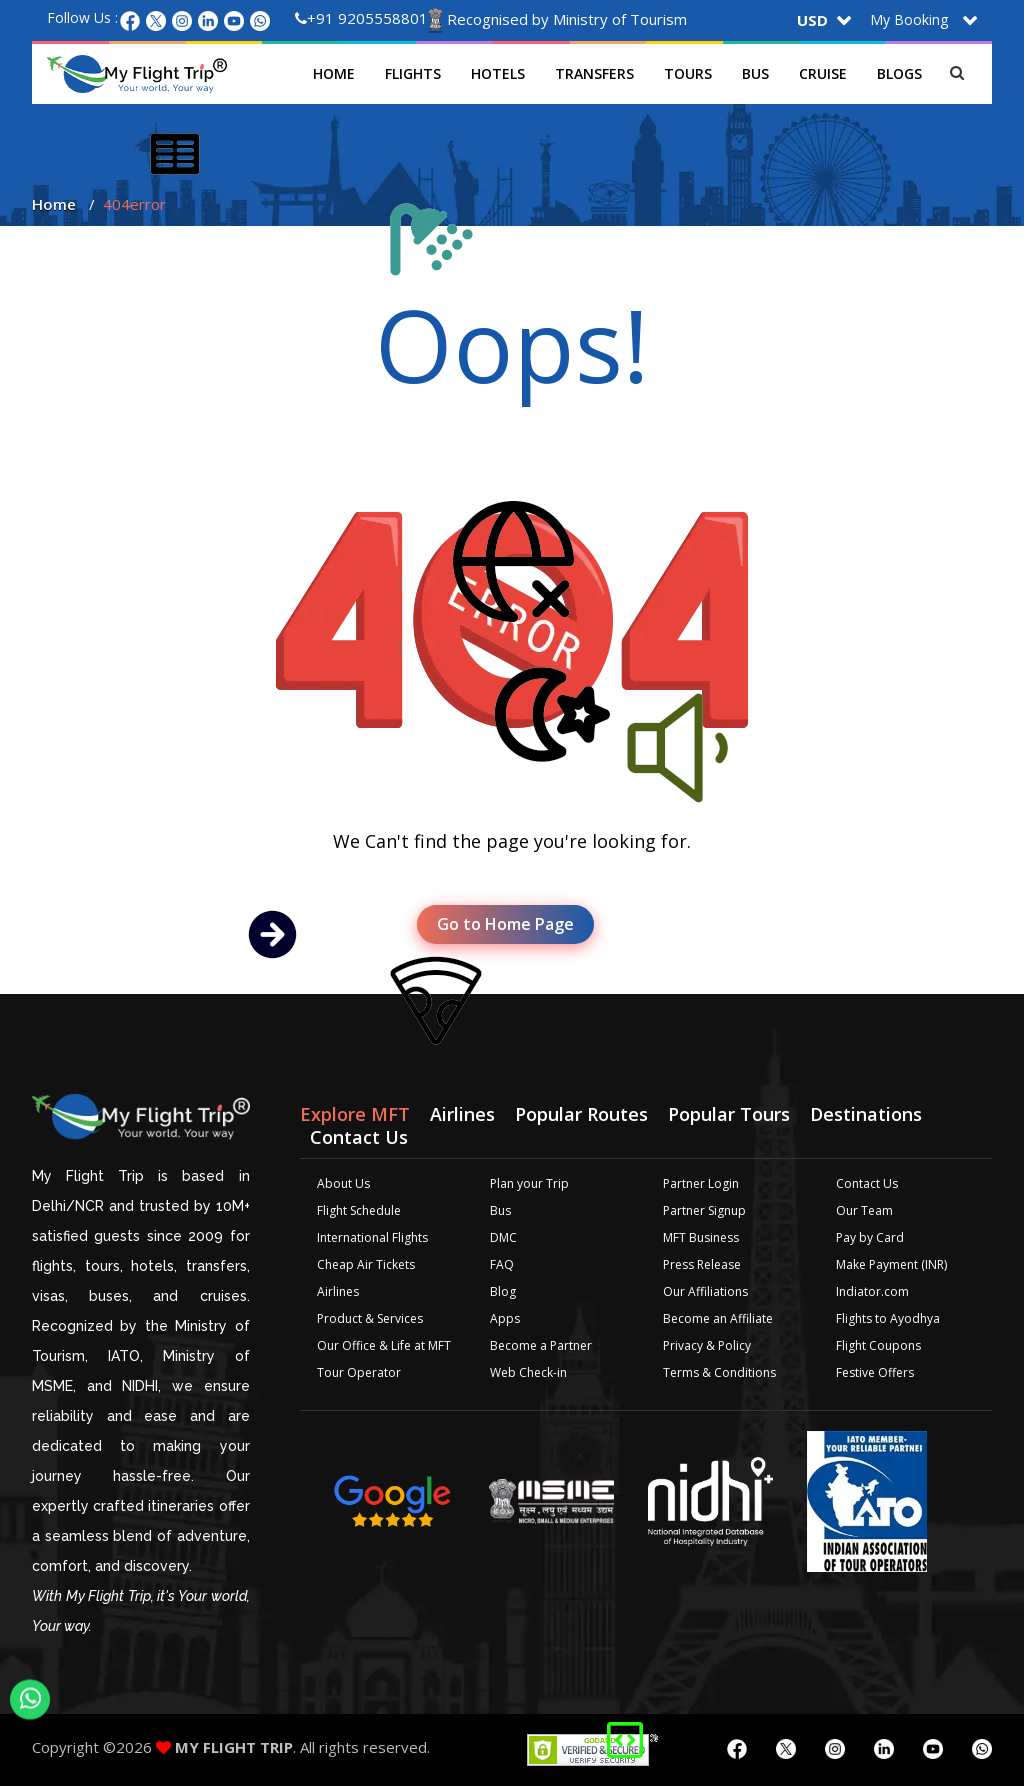  I want to click on switch to multi-column text layout, so click(175, 154).